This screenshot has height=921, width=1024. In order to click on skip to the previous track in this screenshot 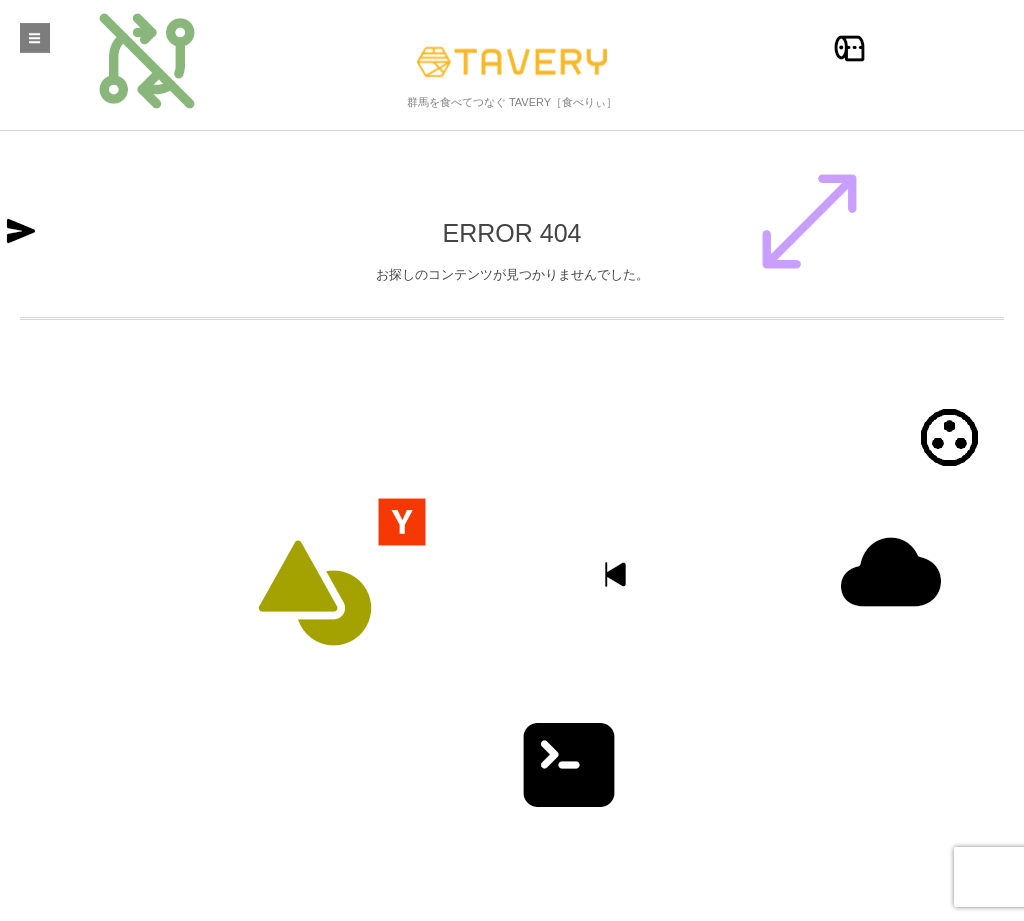, I will do `click(615, 574)`.